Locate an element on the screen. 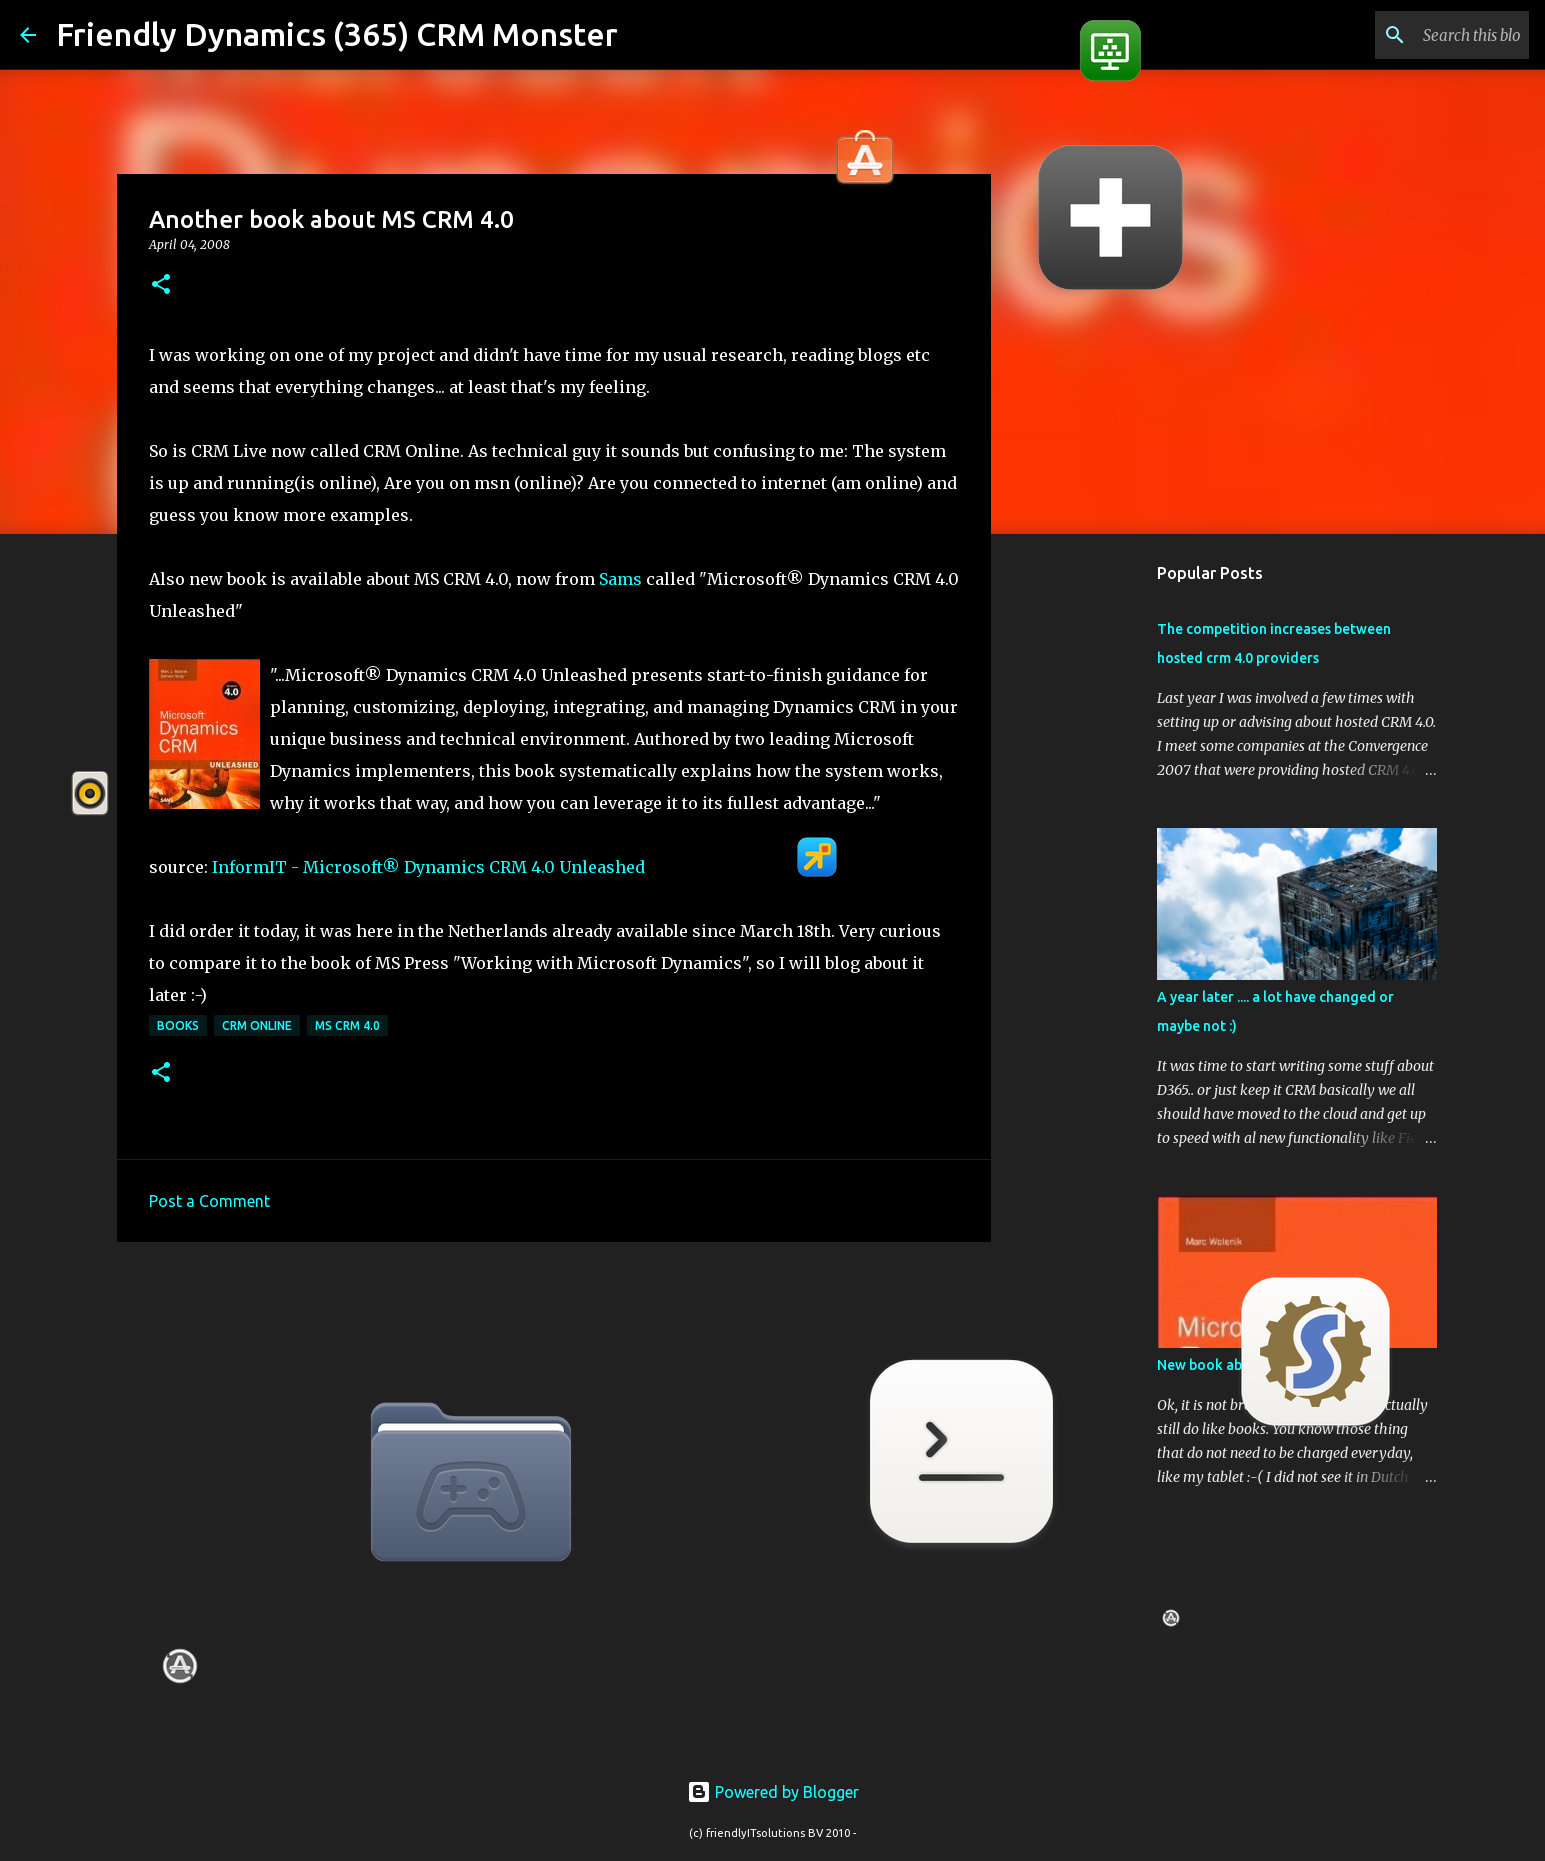 This screenshot has width=1545, height=1861. open terminal or command line interface is located at coordinates (961, 1451).